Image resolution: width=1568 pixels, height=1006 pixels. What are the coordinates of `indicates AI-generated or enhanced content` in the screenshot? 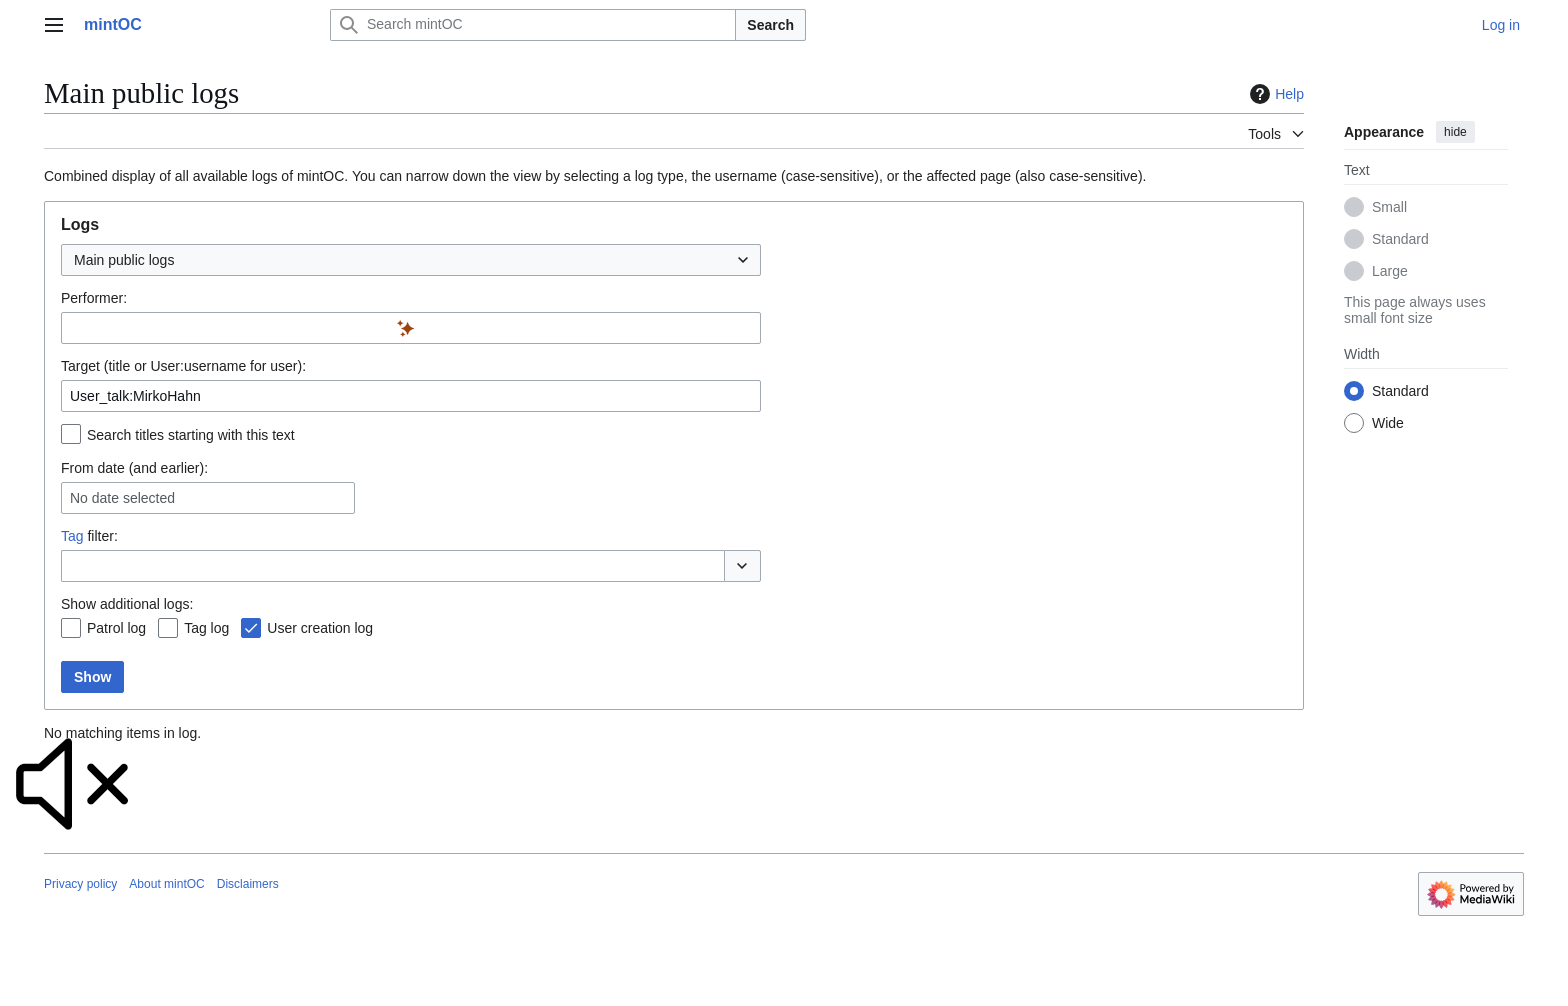 It's located at (405, 328).